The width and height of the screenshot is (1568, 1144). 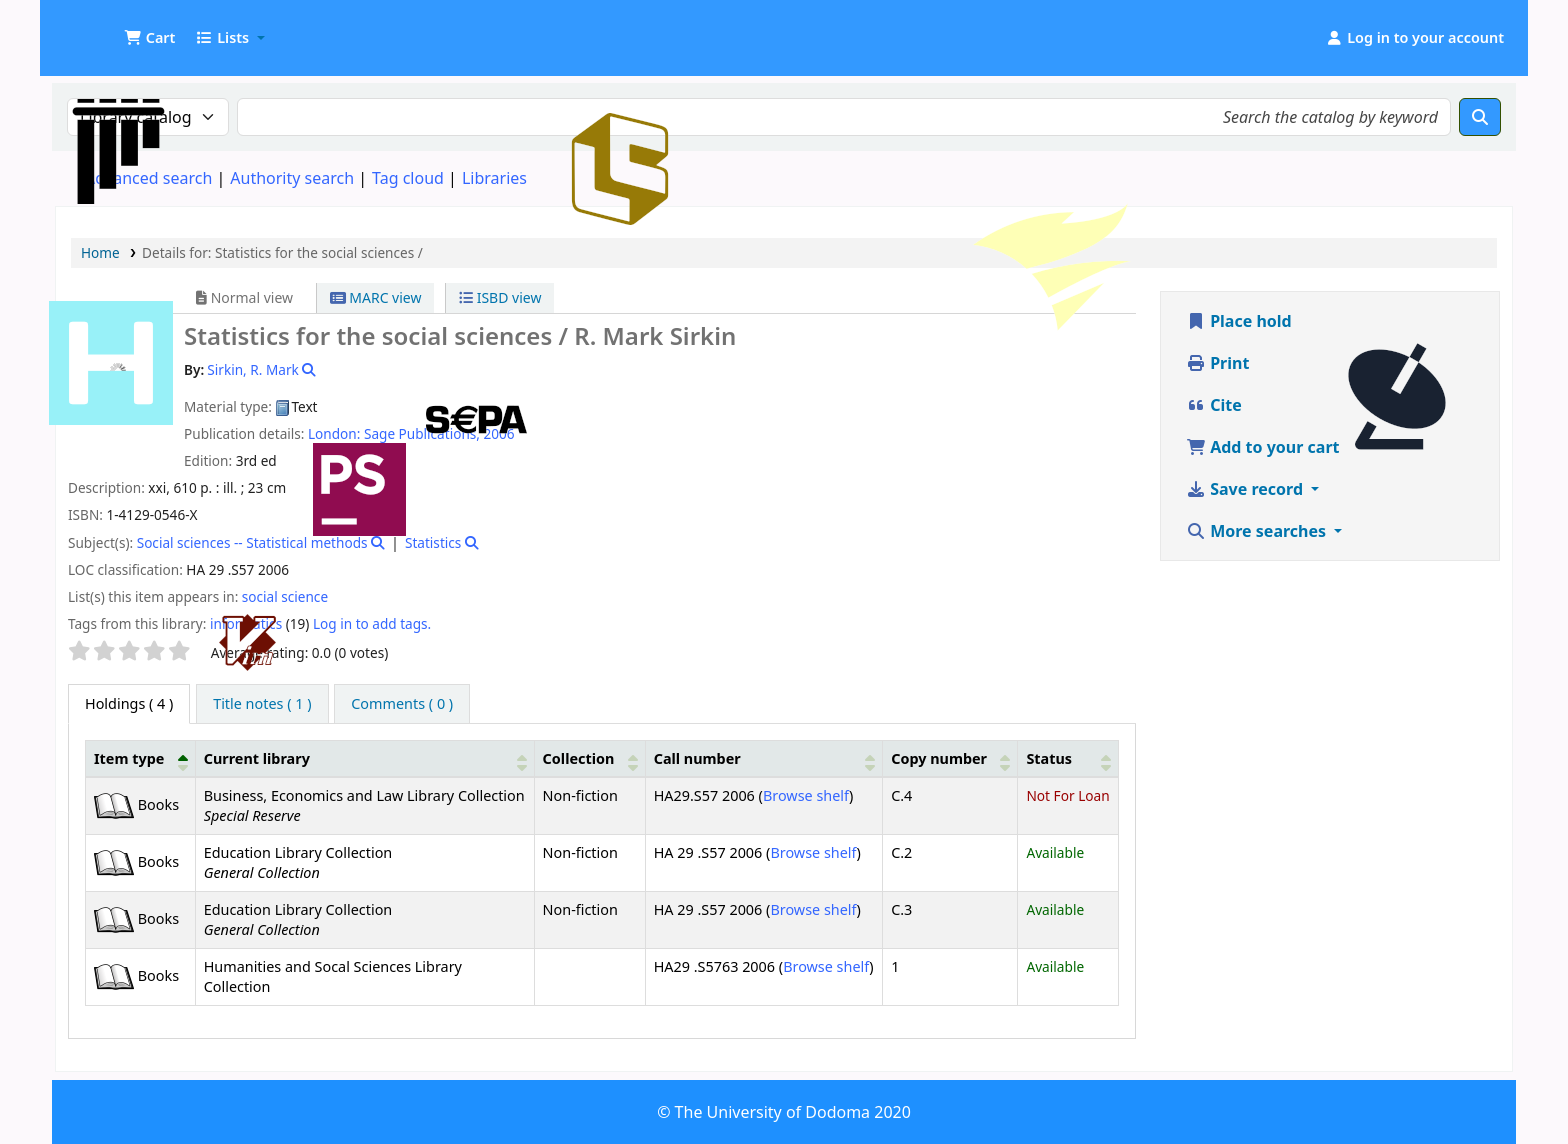 I want to click on access radar or scanning features, so click(x=1397, y=397).